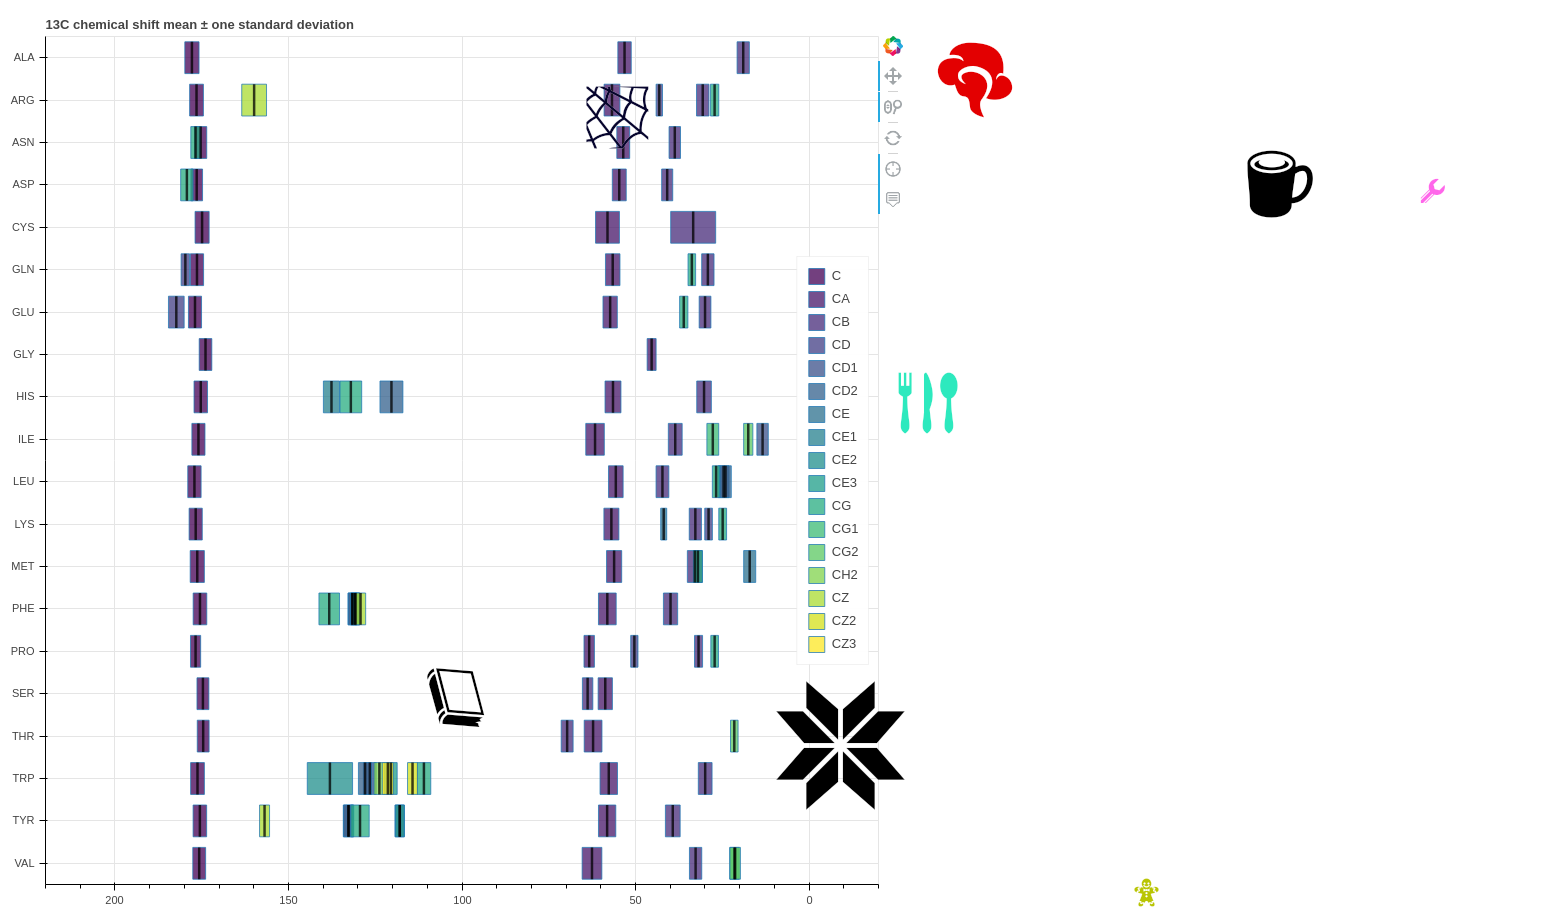  Describe the element at coordinates (1146, 892) in the screenshot. I see `access holiday or seasonal content` at that location.